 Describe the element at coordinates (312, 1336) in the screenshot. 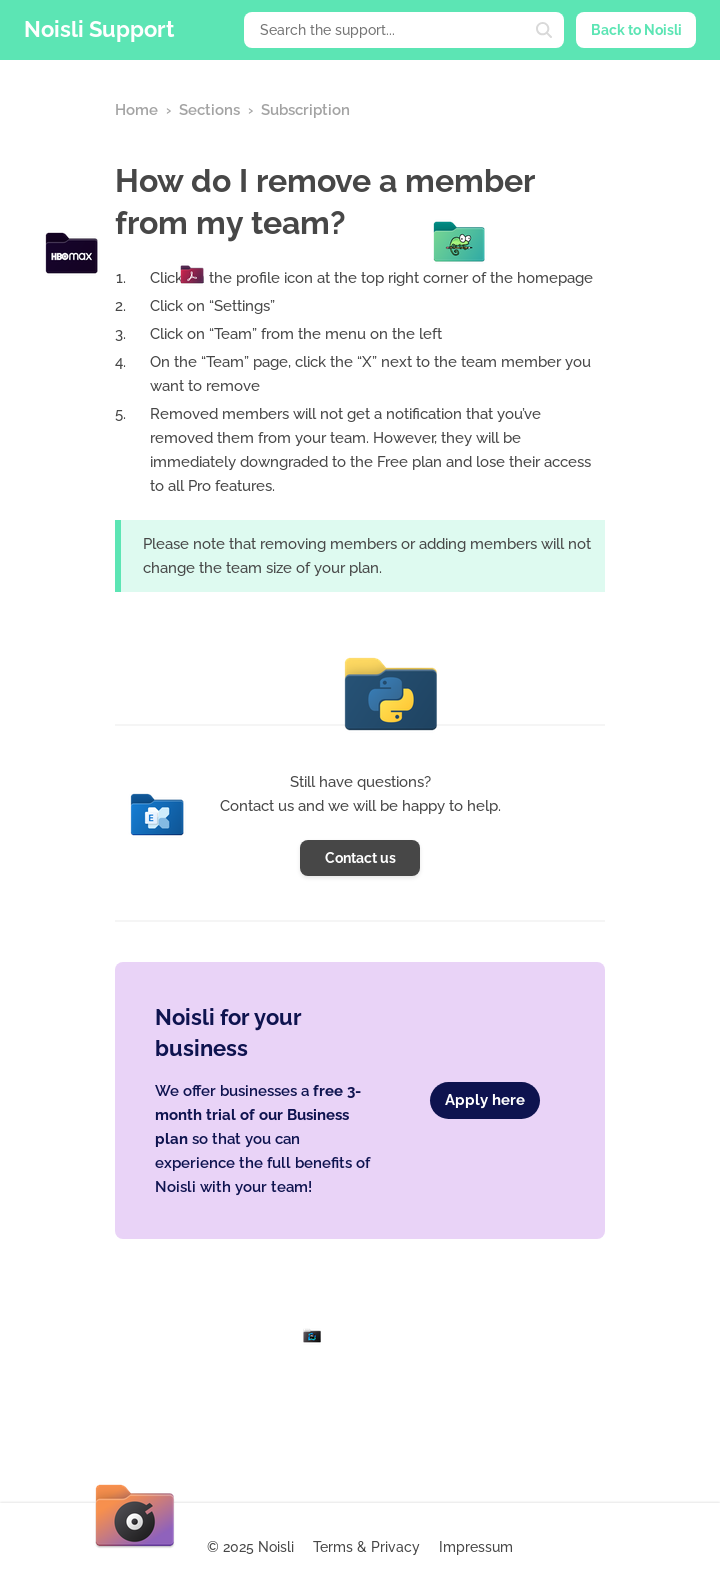

I see `open AppCode project folder` at that location.